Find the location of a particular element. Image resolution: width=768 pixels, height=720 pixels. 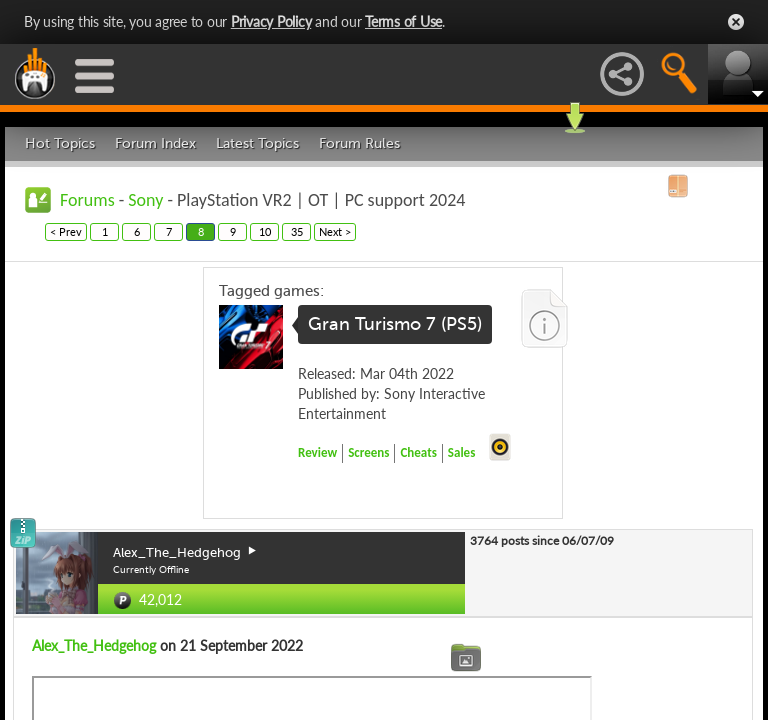

a compressed or archived file is located at coordinates (678, 186).